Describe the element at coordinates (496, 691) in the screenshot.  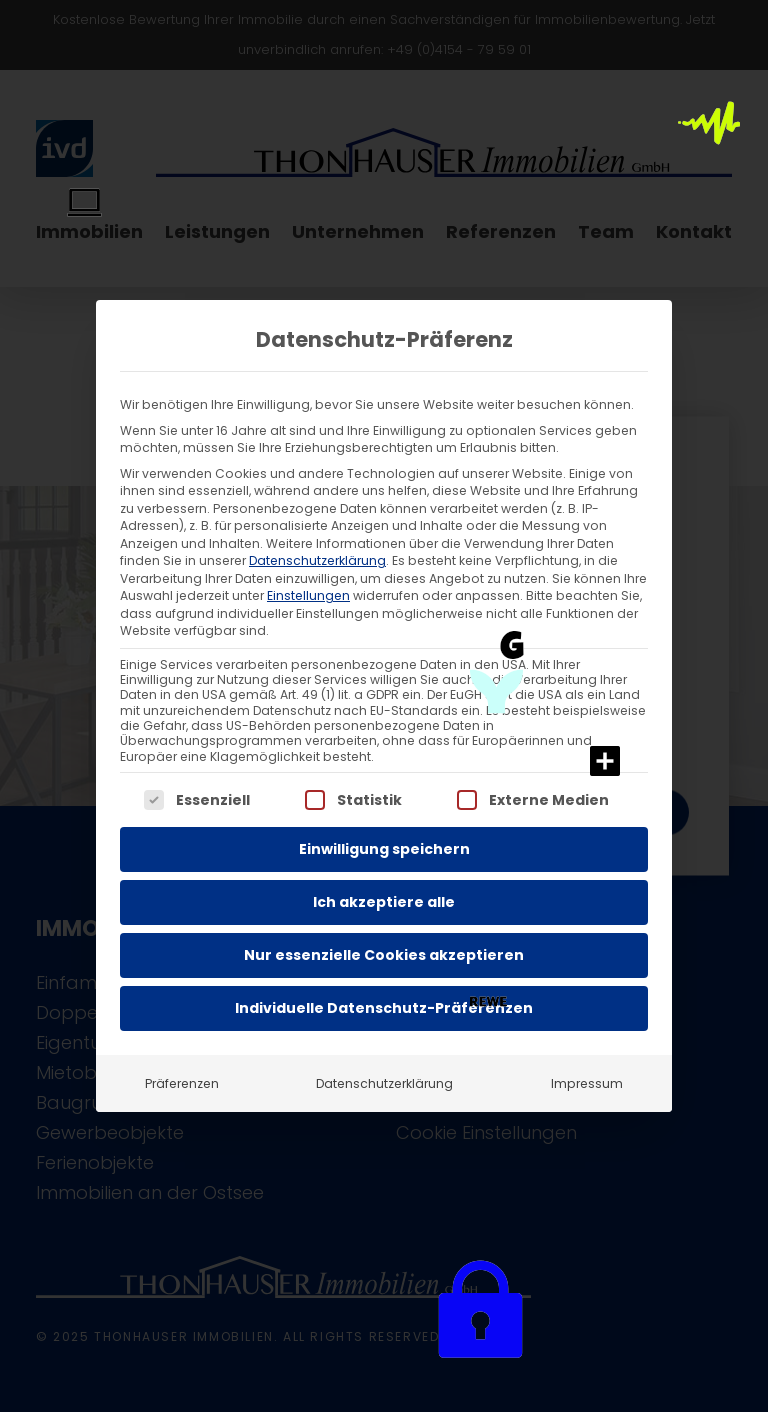
I see `open Mermaid diagramming tool` at that location.